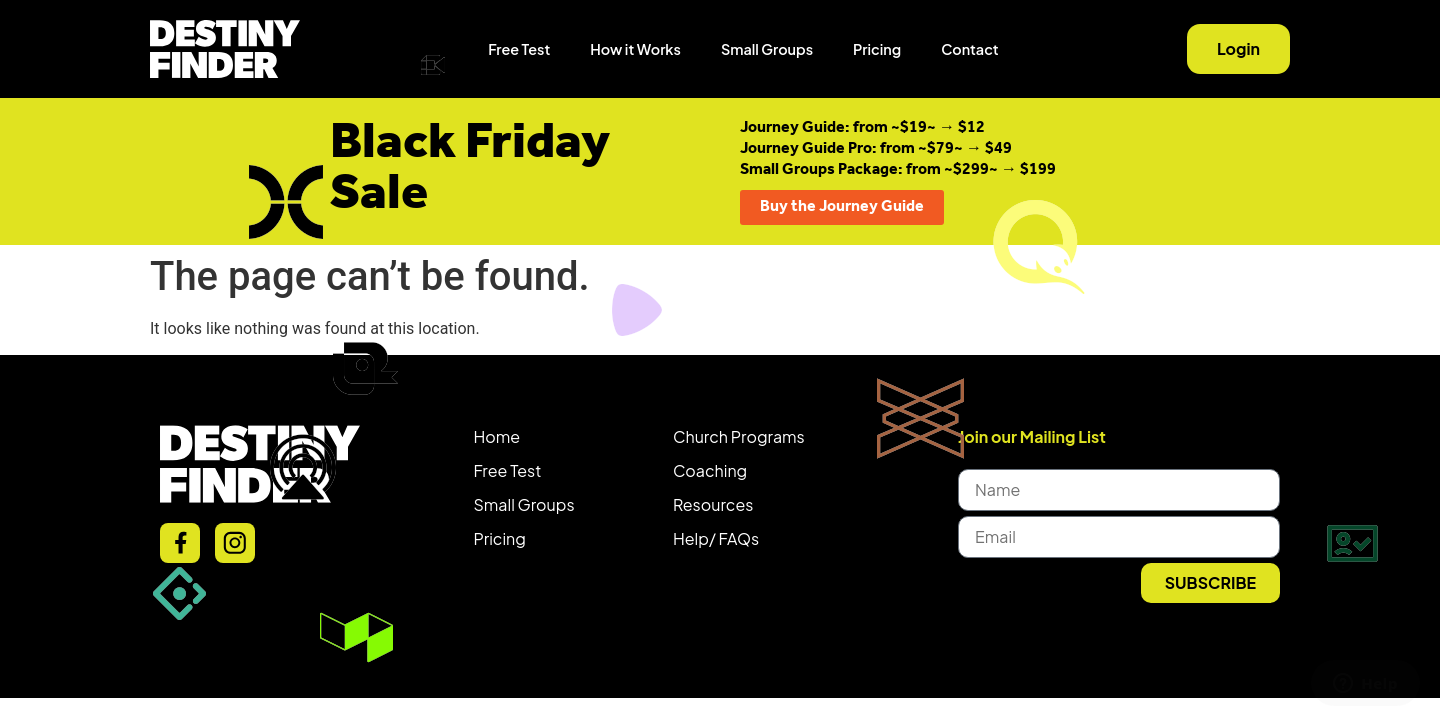 The width and height of the screenshot is (1440, 720). What do you see at coordinates (920, 418) in the screenshot?
I see `posit brand logo` at bounding box center [920, 418].